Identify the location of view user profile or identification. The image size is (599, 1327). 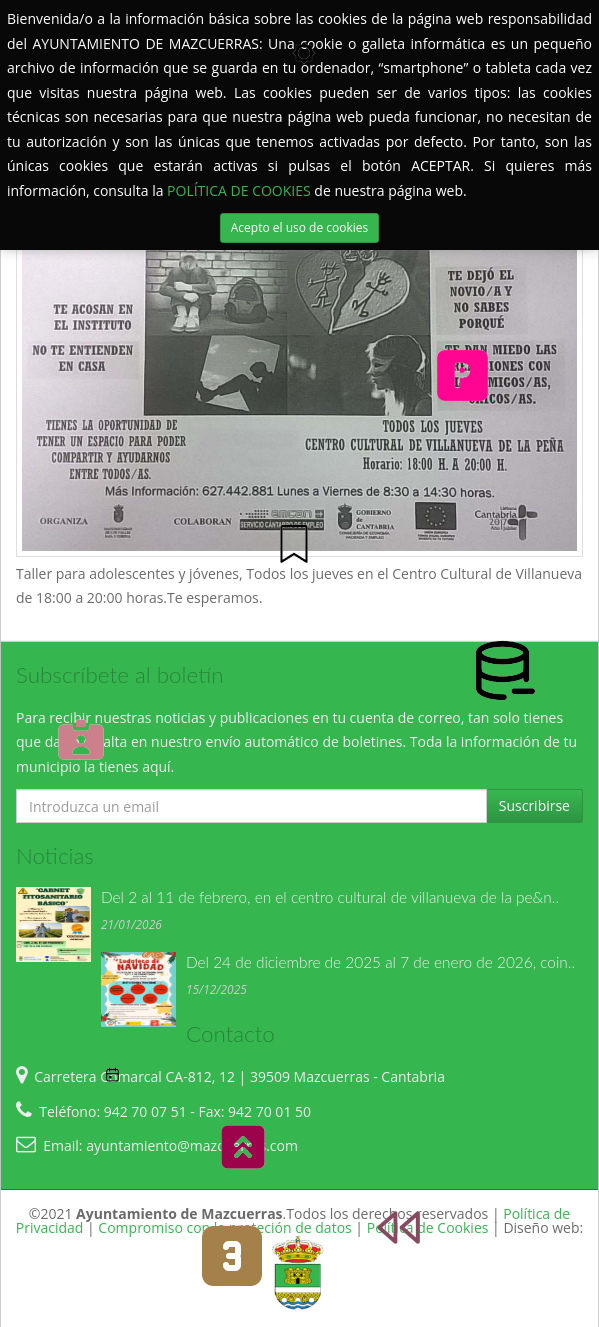
(81, 742).